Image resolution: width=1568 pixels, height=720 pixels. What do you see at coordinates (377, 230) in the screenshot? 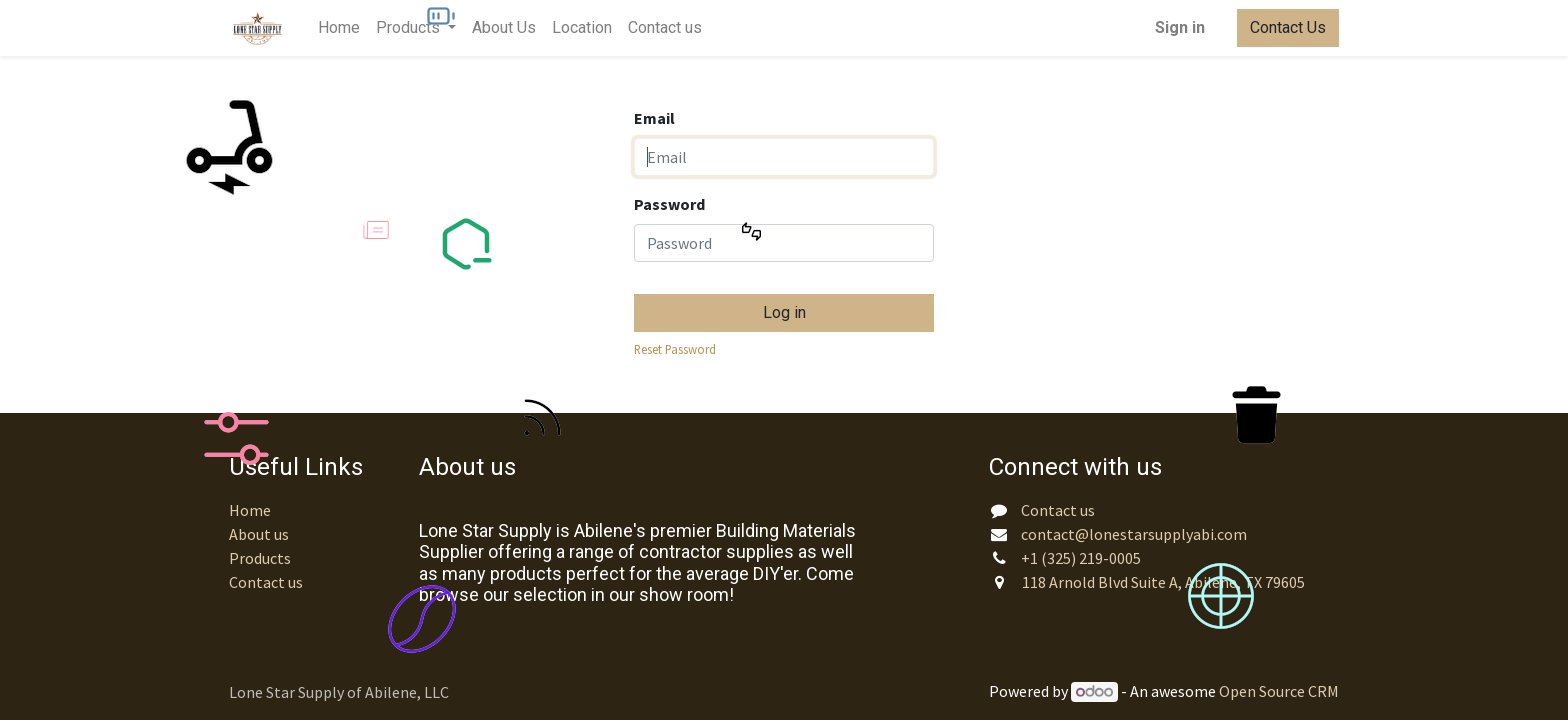
I see `view news or articles` at bounding box center [377, 230].